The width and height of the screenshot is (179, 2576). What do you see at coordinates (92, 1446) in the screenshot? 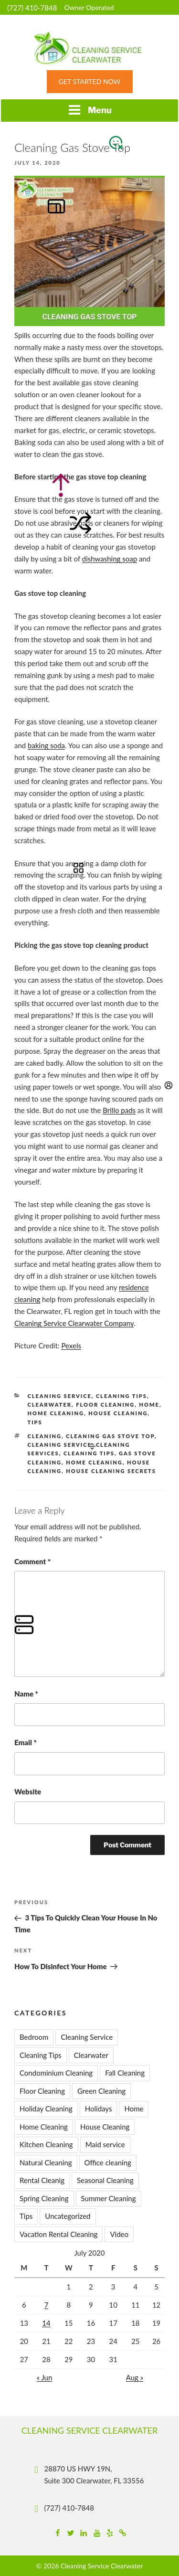
I see `adjust horizontal divider position` at bounding box center [92, 1446].